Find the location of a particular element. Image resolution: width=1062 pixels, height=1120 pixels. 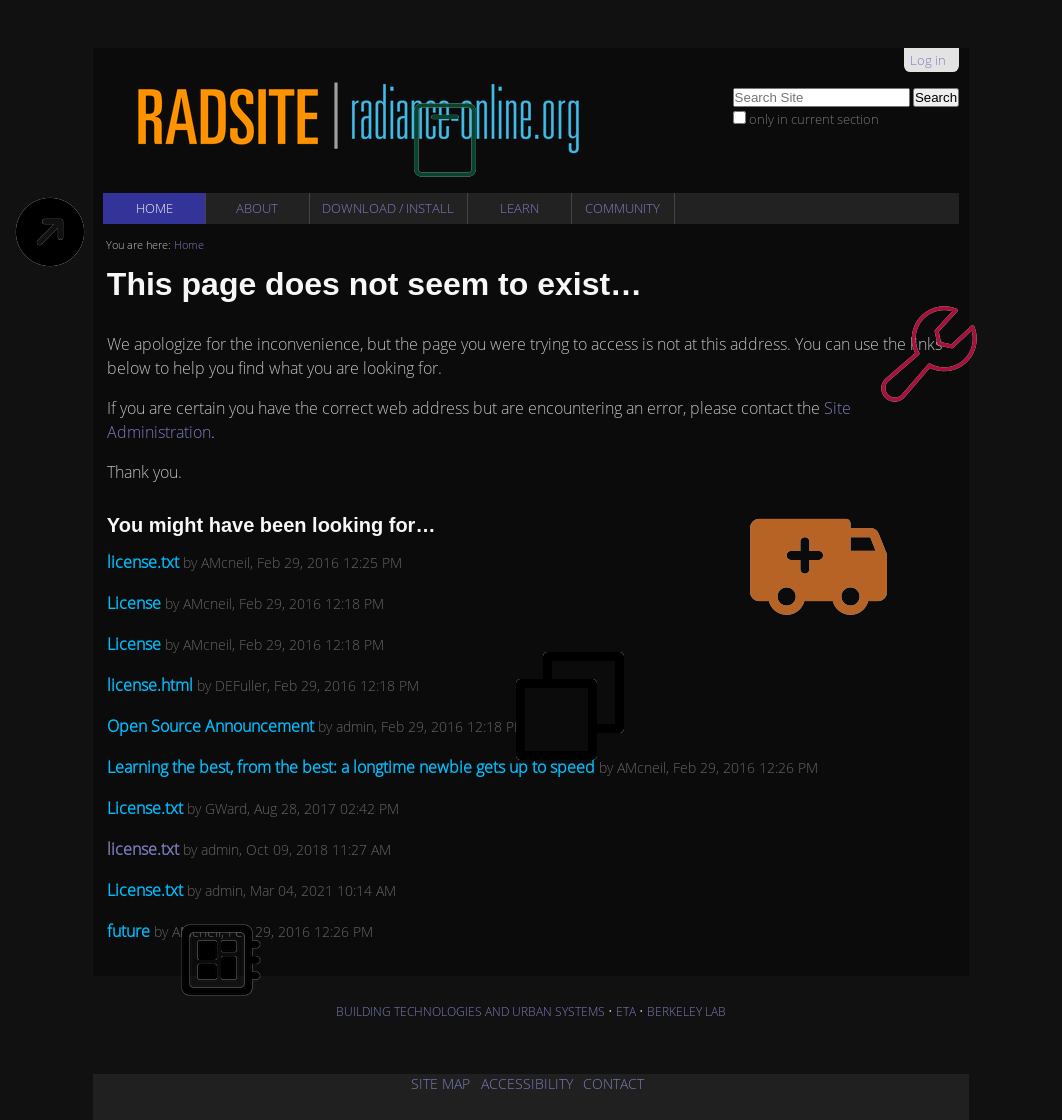

access developer or hardware settings is located at coordinates (221, 960).